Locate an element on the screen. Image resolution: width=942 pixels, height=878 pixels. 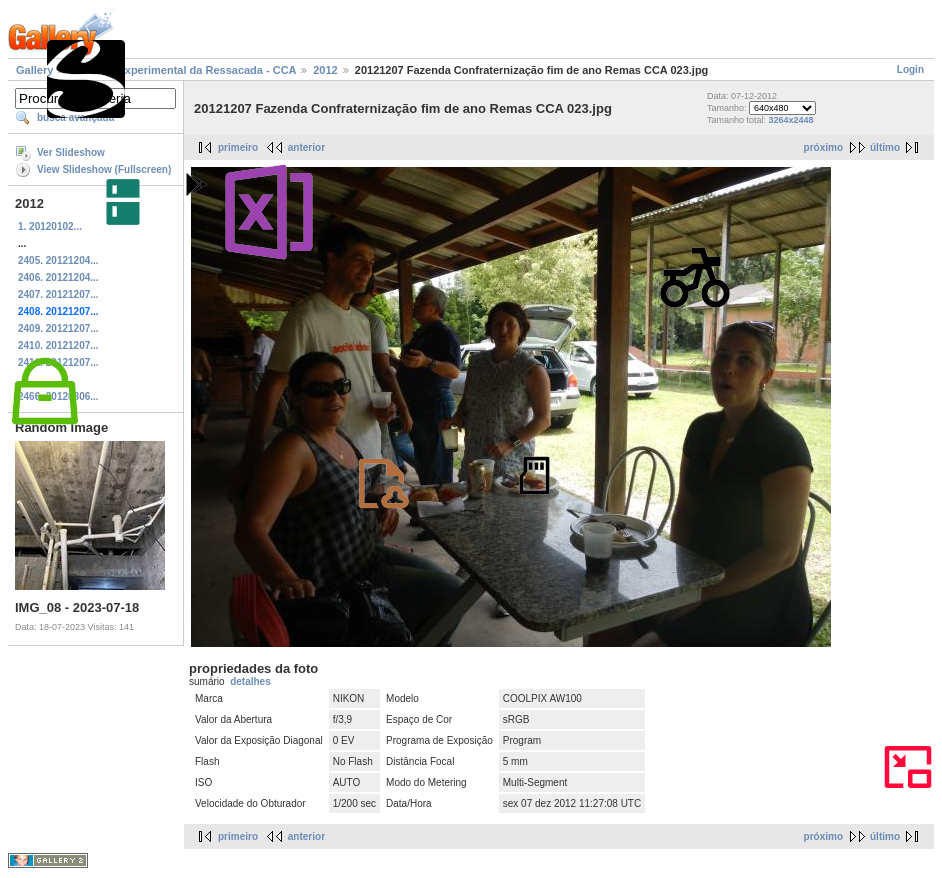
enable picture-in-picture mode is located at coordinates (908, 767).